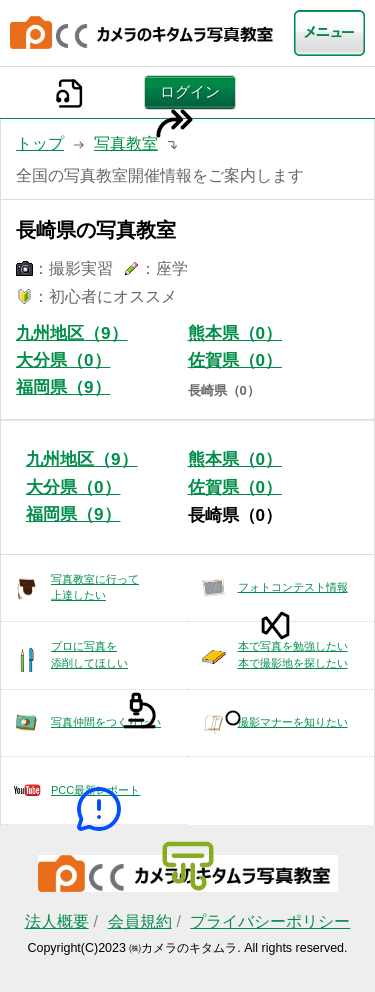 This screenshot has width=375, height=992. What do you see at coordinates (139, 710) in the screenshot?
I see `access scientific or research tools` at bounding box center [139, 710].